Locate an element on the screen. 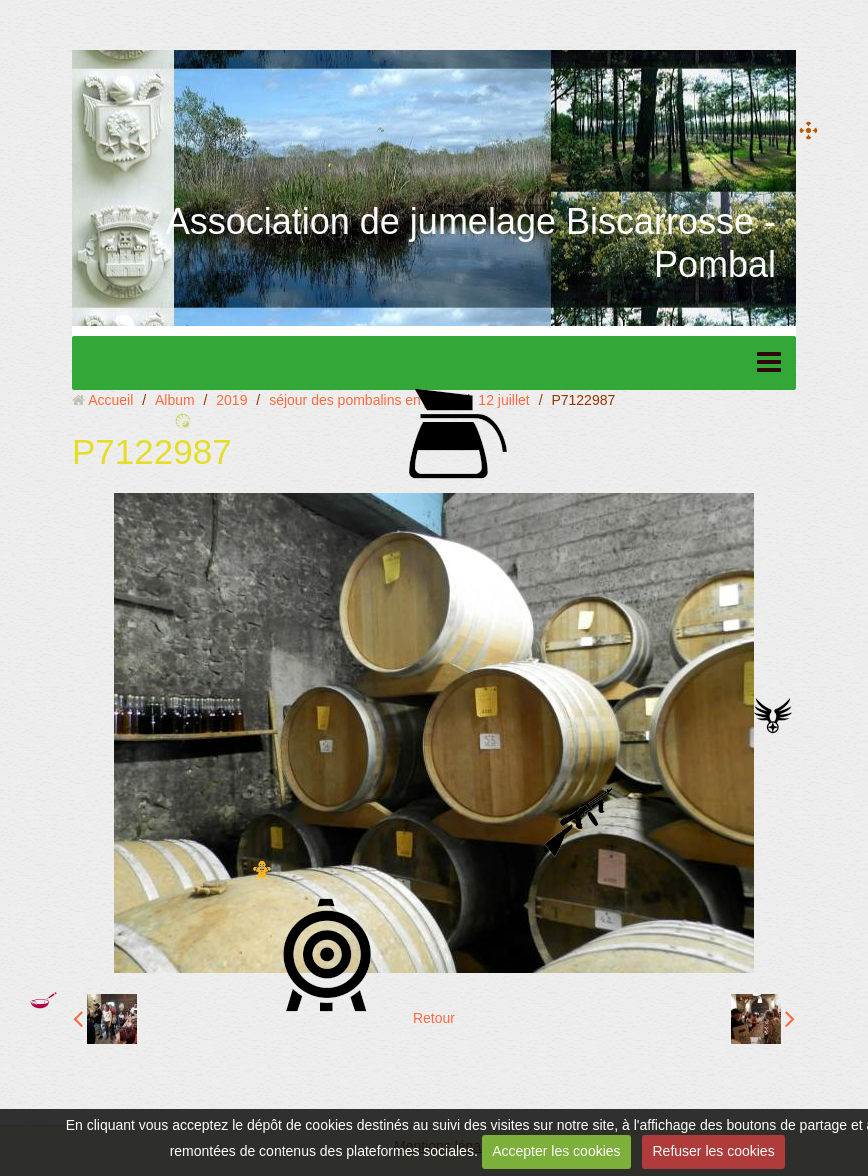 The width and height of the screenshot is (868, 1176). faction or guild emblem in a game interface is located at coordinates (773, 716).